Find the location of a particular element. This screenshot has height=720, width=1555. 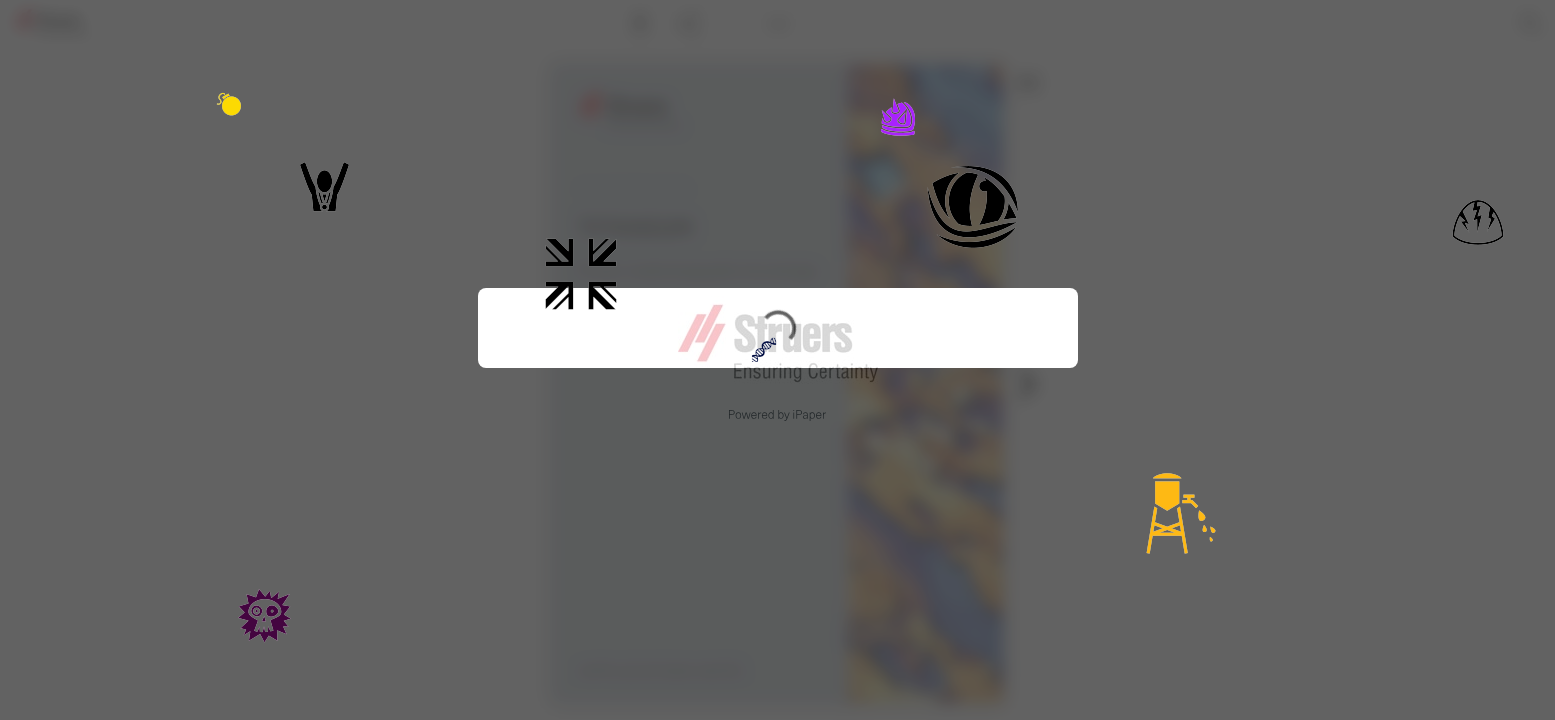

access genetic or DNA-related information is located at coordinates (764, 350).